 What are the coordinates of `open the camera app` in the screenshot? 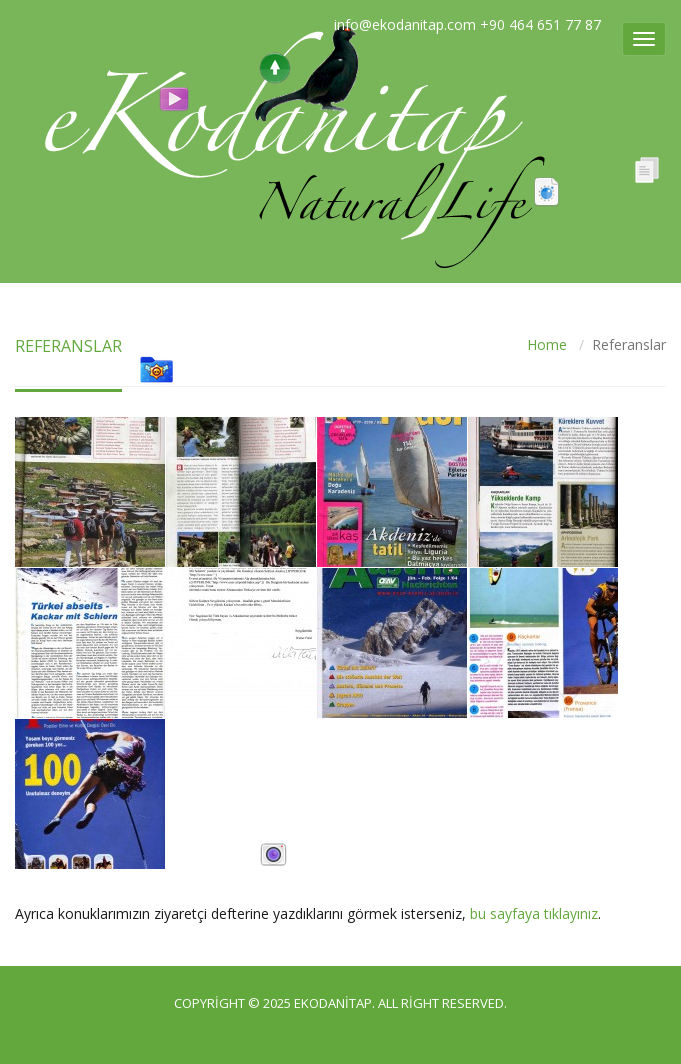 It's located at (273, 854).